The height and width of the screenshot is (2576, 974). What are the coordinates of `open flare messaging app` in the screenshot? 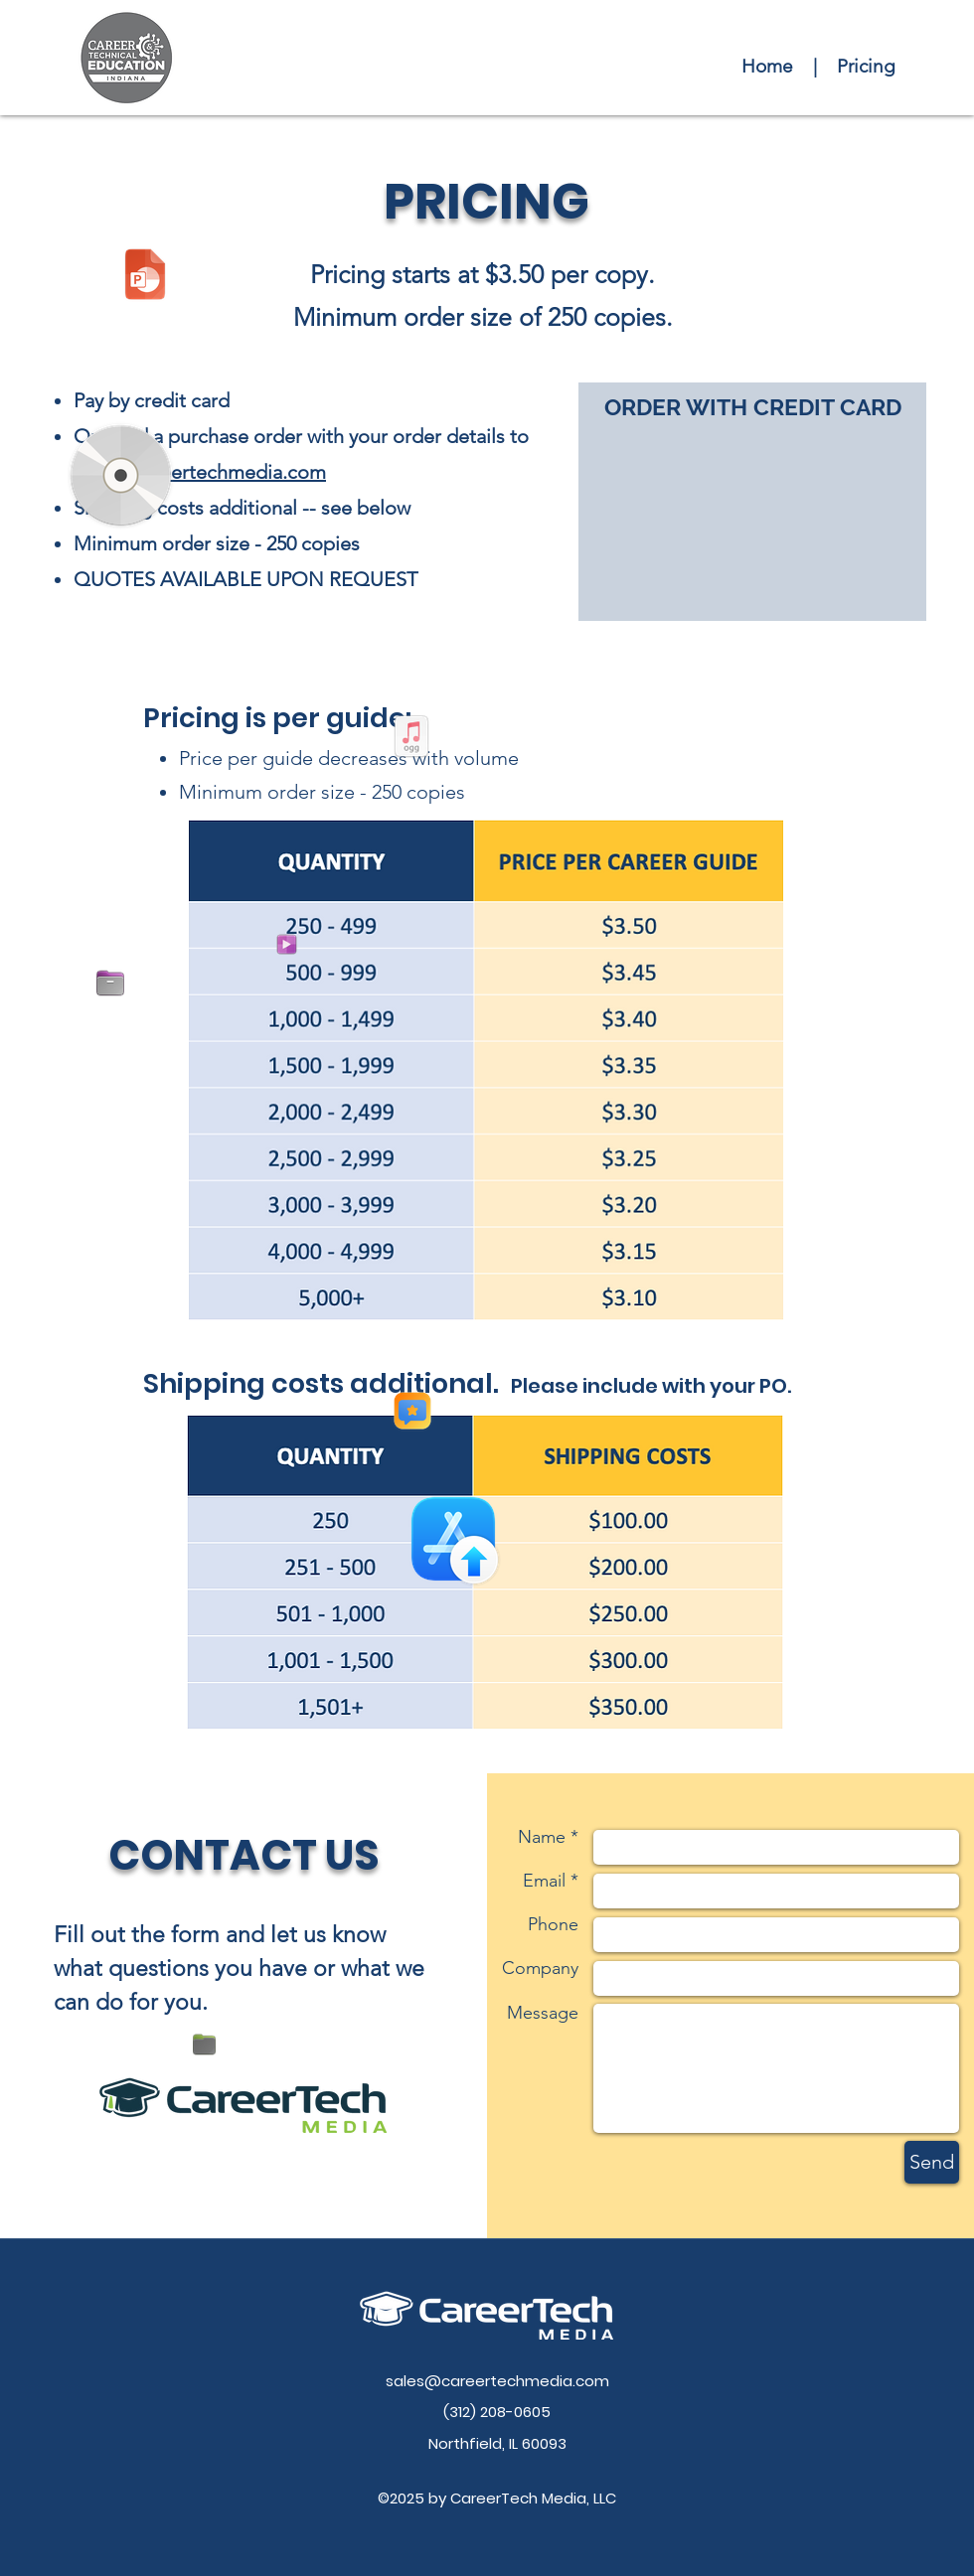 It's located at (412, 1411).